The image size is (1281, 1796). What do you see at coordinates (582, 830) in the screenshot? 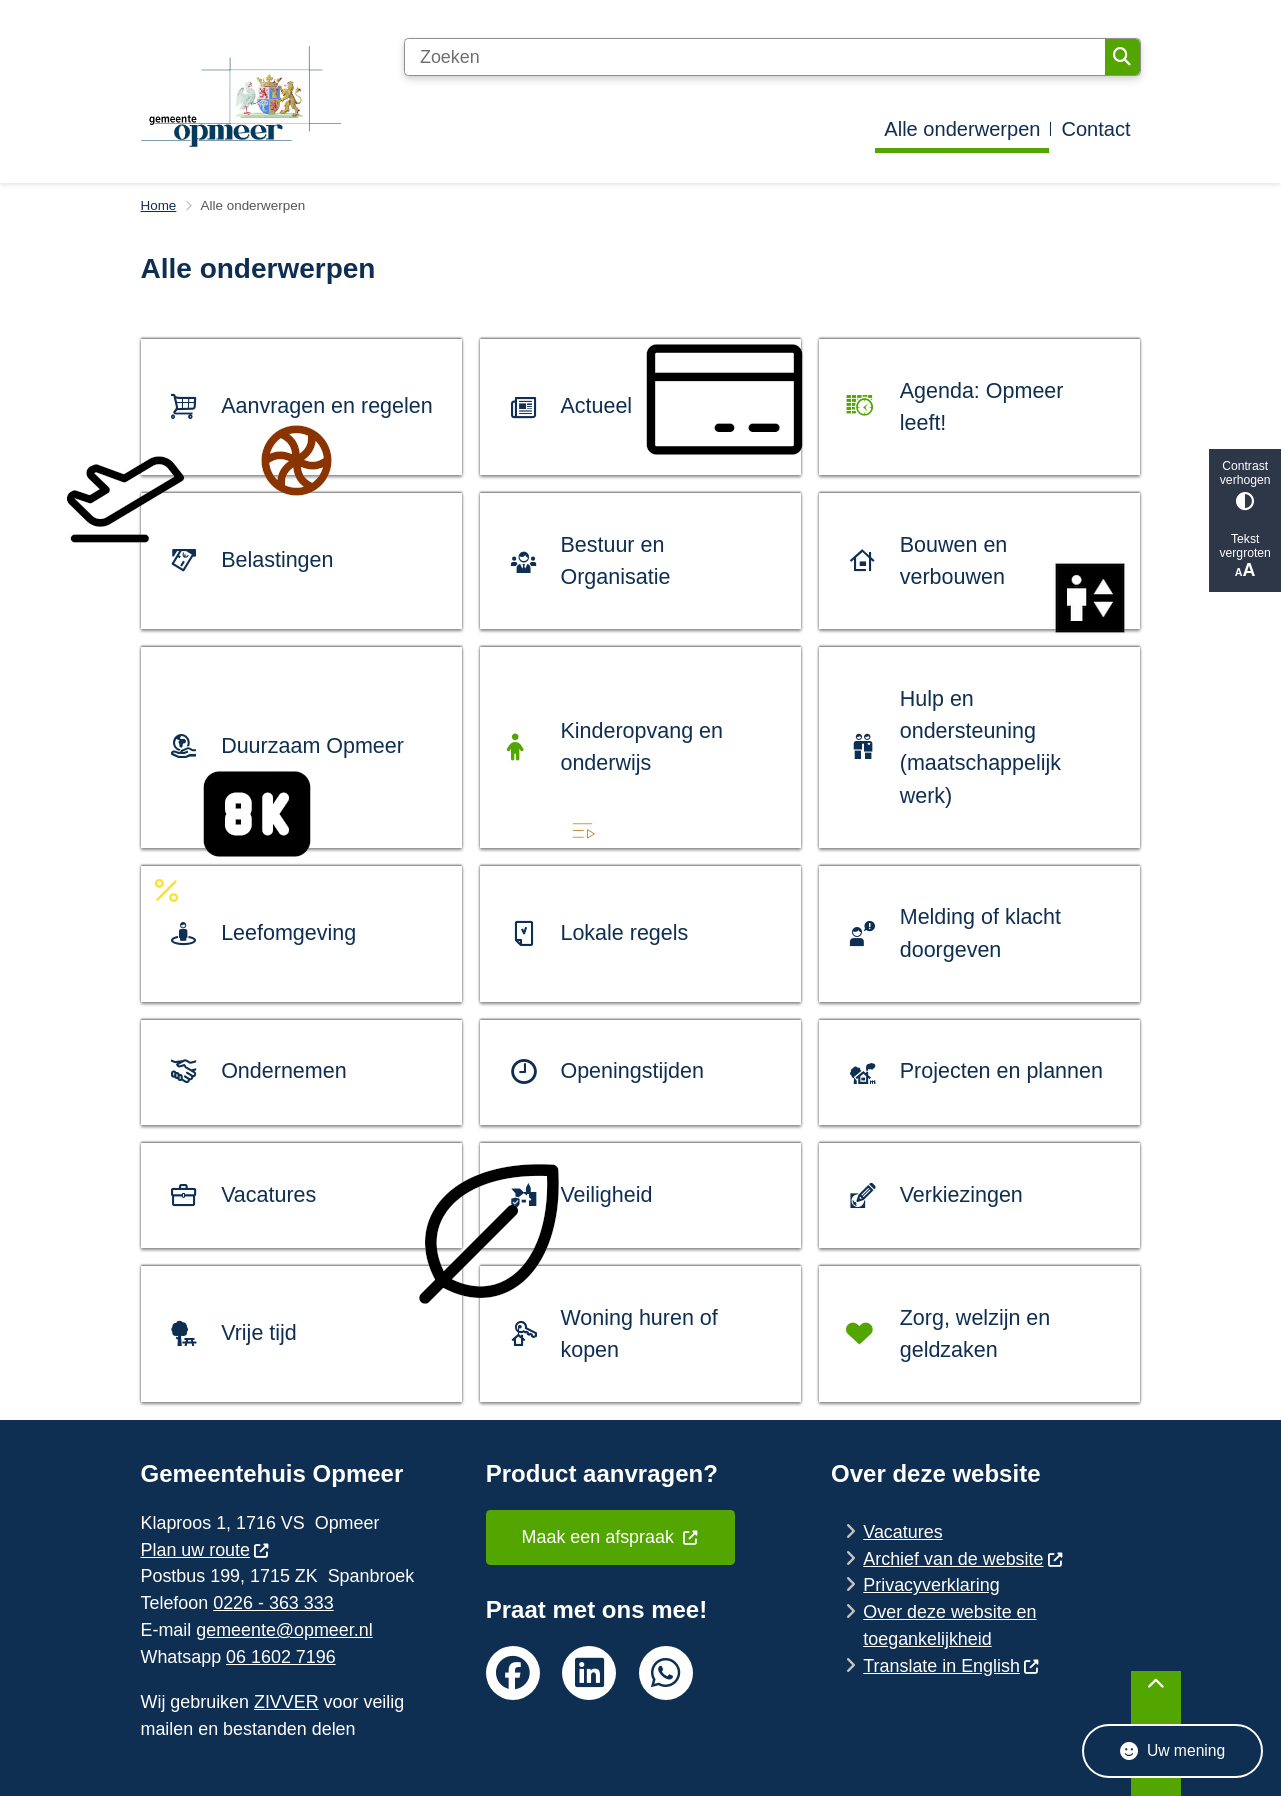
I see `view playback queue` at bounding box center [582, 830].